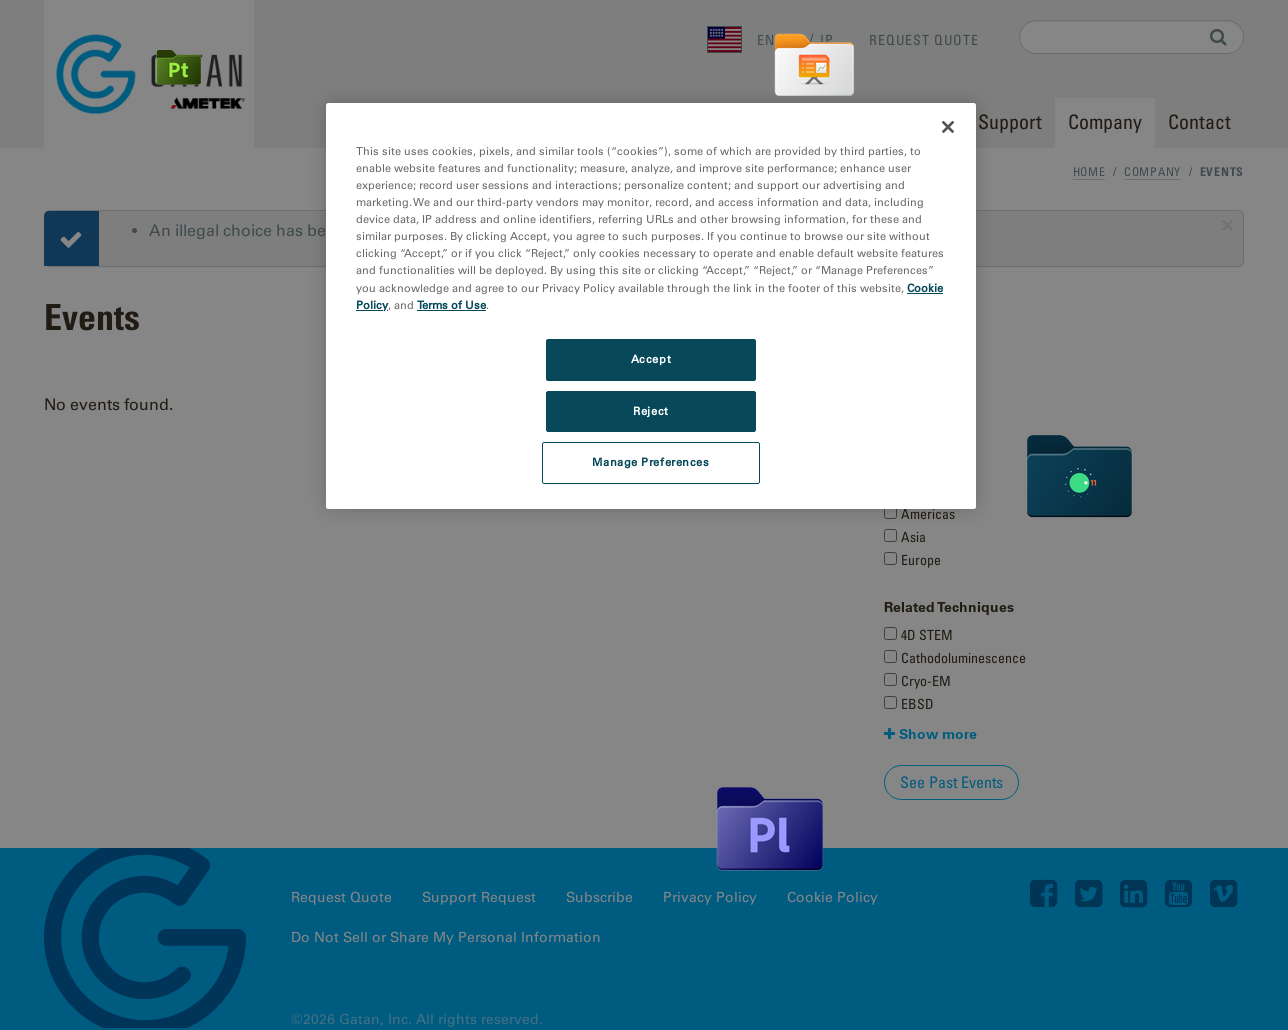 The image size is (1288, 1030). What do you see at coordinates (814, 67) in the screenshot?
I see `open folder containing LibreOffice Impress presentations` at bounding box center [814, 67].